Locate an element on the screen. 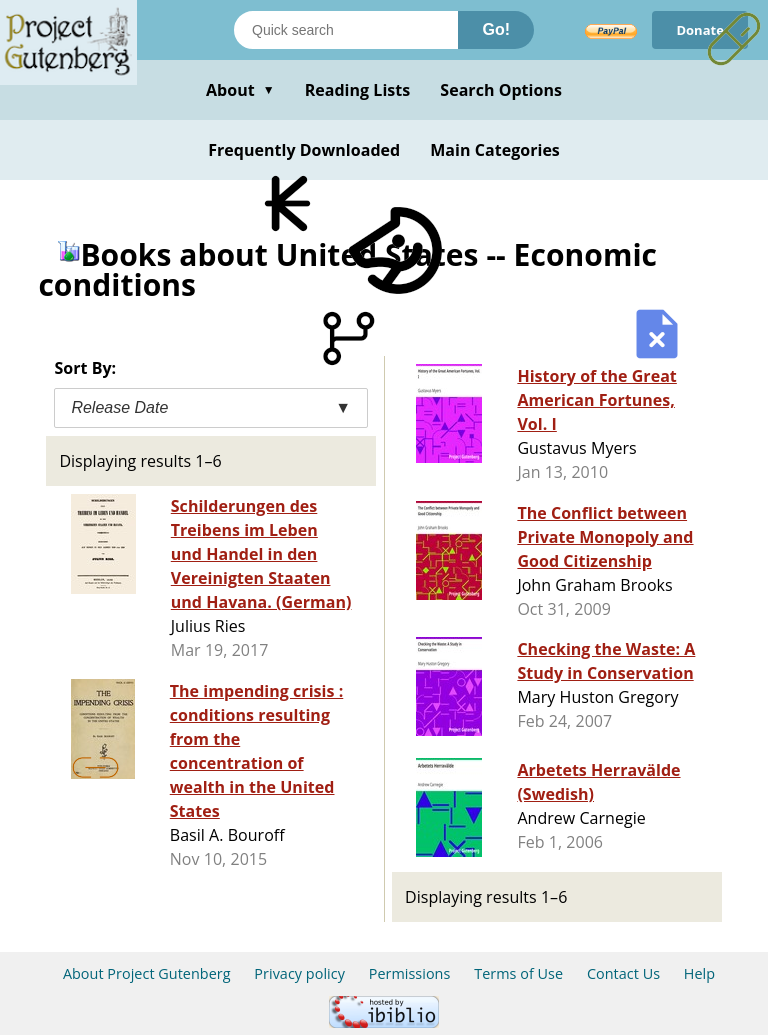 The height and width of the screenshot is (1035, 768). copy or share a link is located at coordinates (95, 767).